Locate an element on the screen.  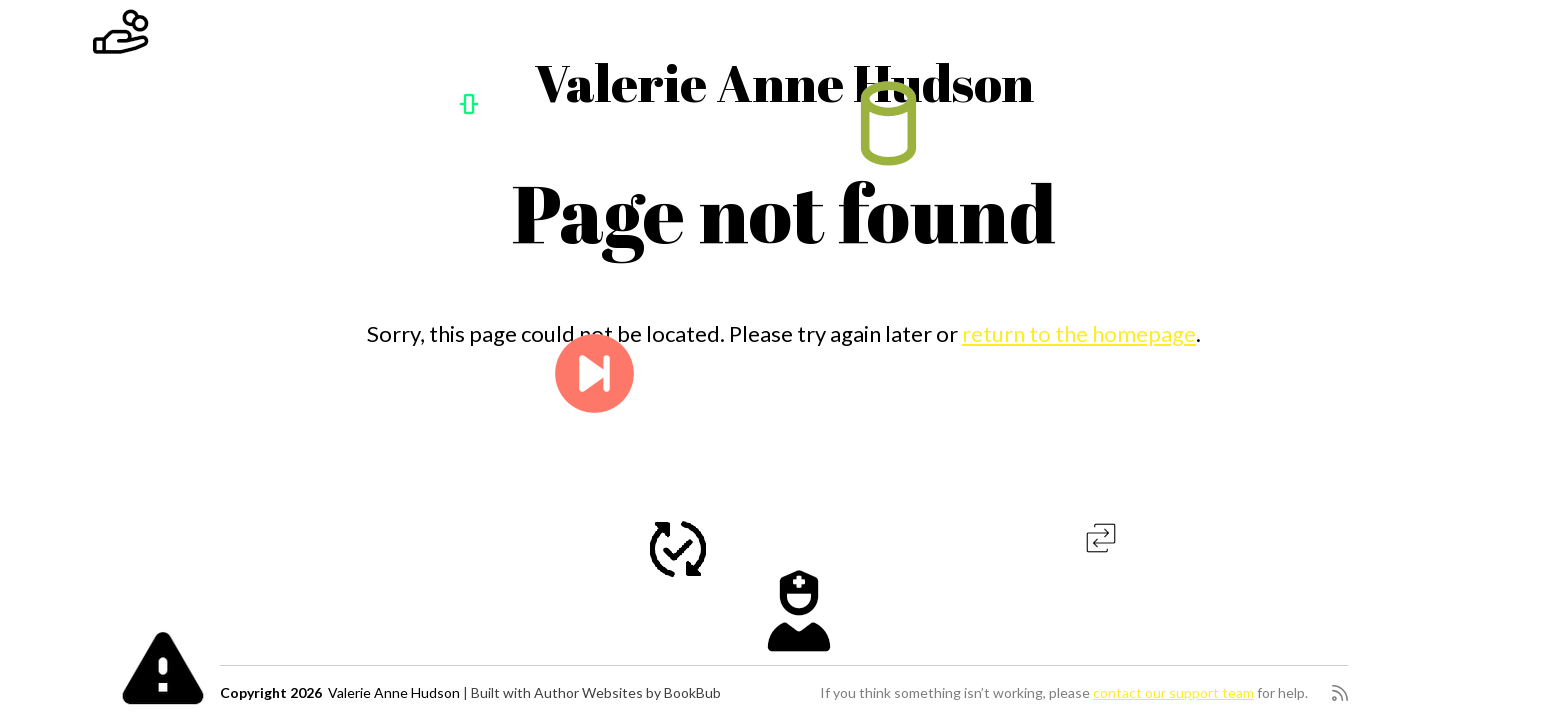
swap or exchange items is located at coordinates (1101, 538).